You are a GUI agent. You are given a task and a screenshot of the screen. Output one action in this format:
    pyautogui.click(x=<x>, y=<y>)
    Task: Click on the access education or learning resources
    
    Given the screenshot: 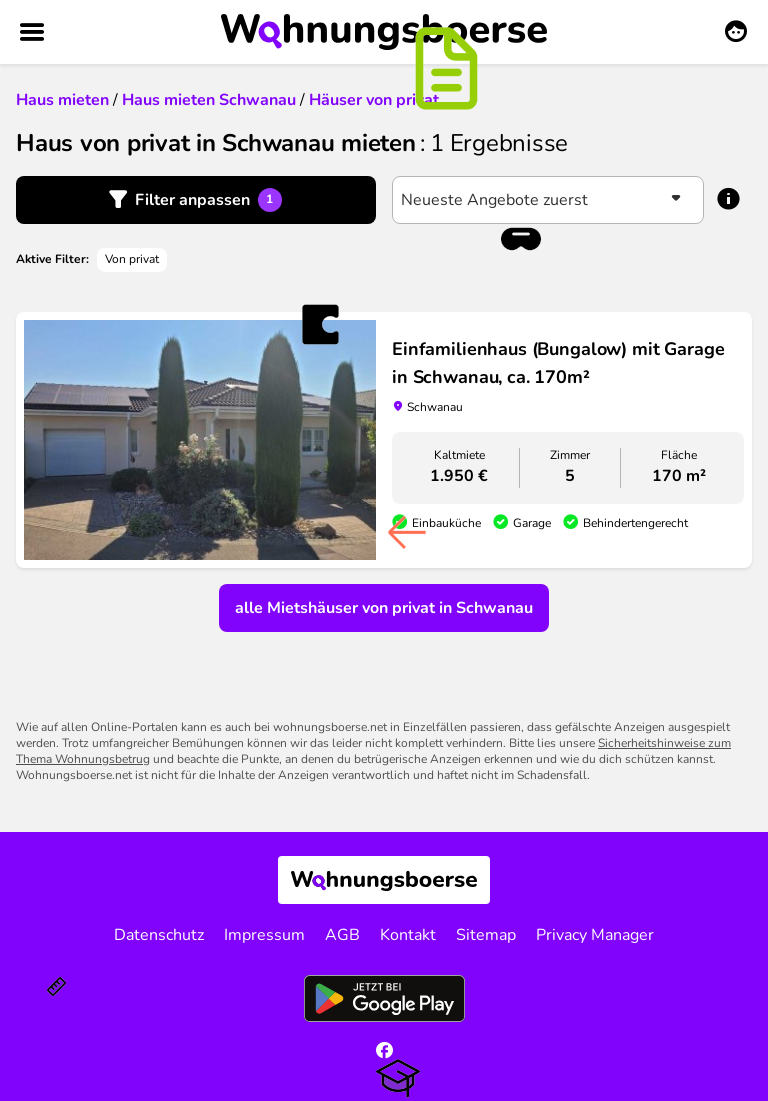 What is the action you would take?
    pyautogui.click(x=398, y=1077)
    